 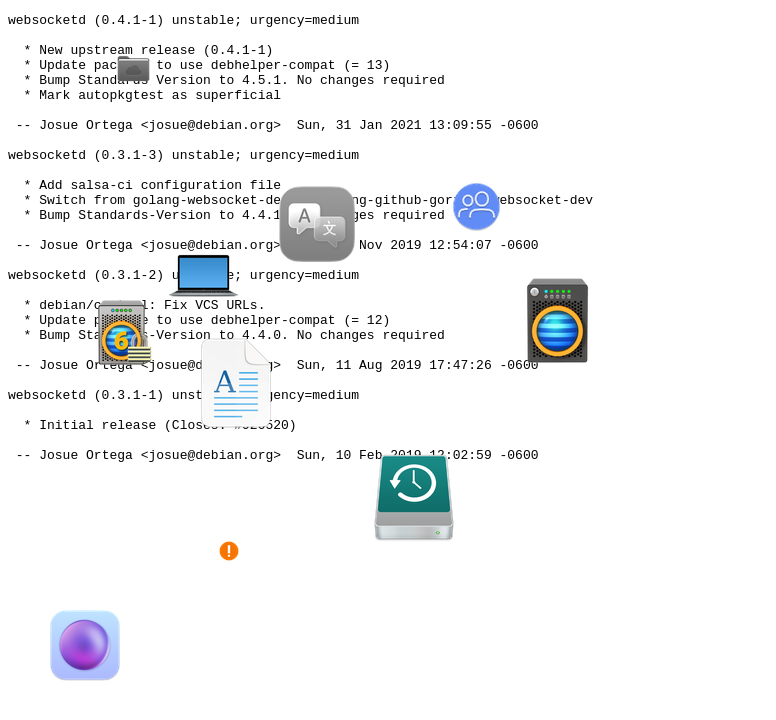 What do you see at coordinates (229, 551) in the screenshot?
I see `indicates a warning or caution state` at bounding box center [229, 551].